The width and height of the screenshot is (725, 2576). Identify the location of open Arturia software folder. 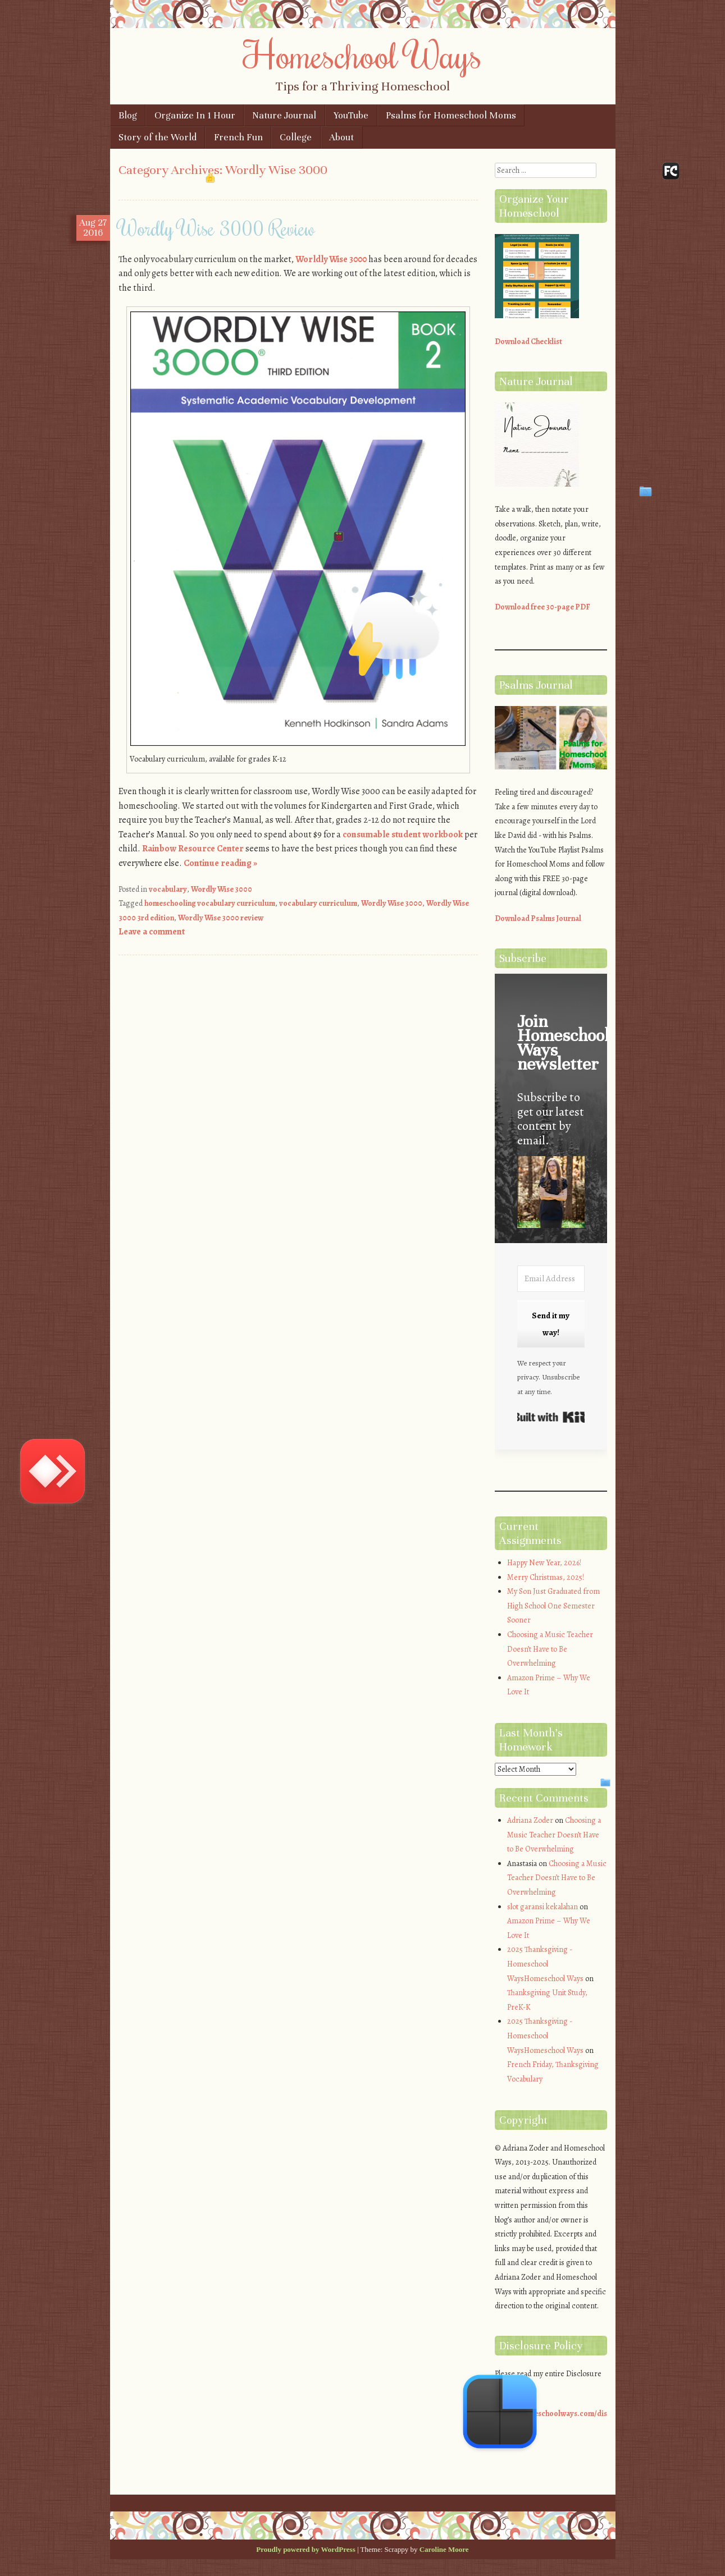
(605, 1782).